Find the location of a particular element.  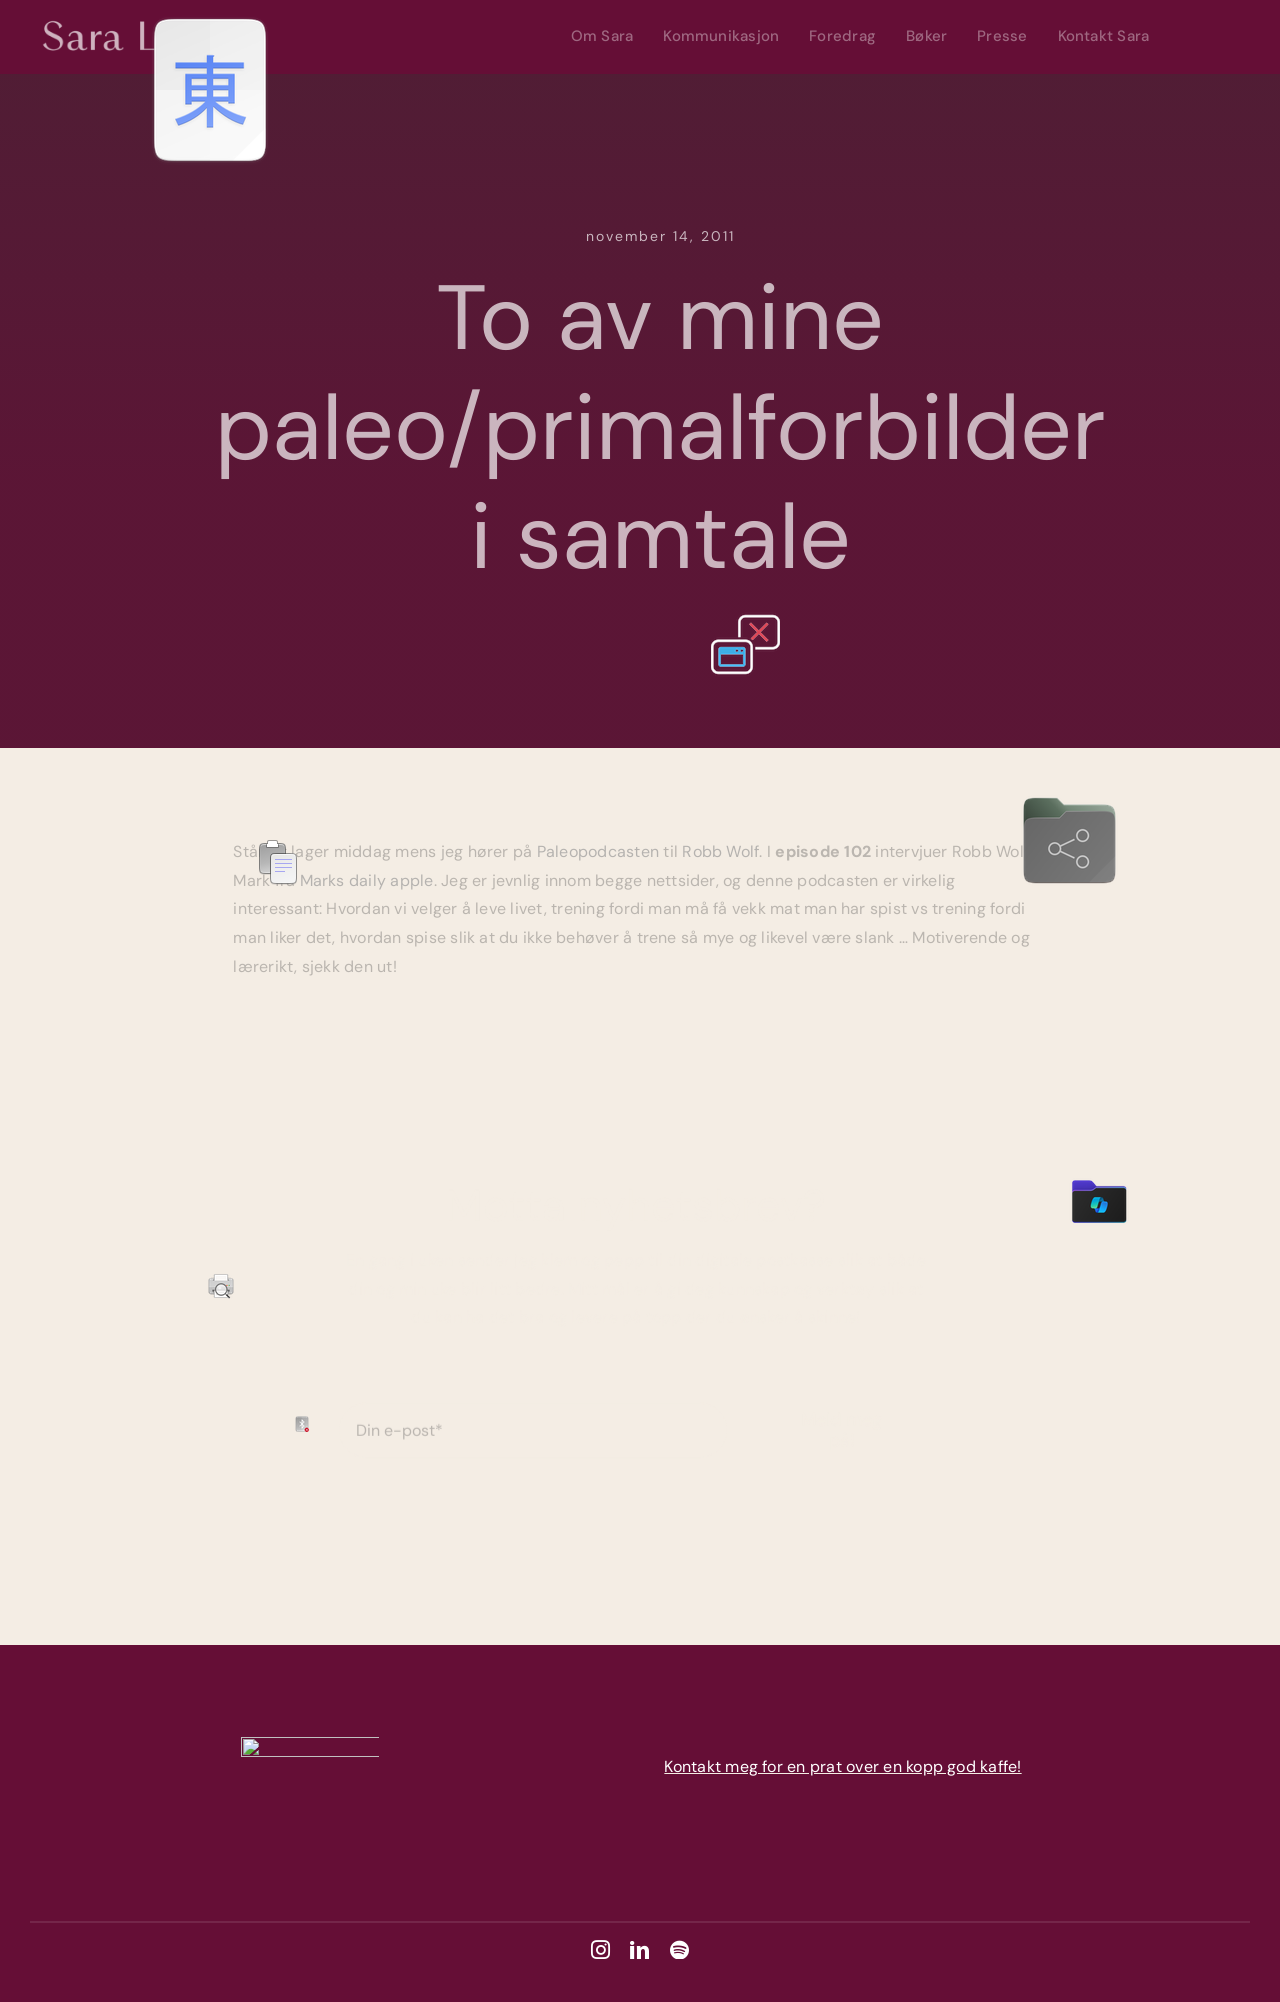

close or shut down display is located at coordinates (745, 644).